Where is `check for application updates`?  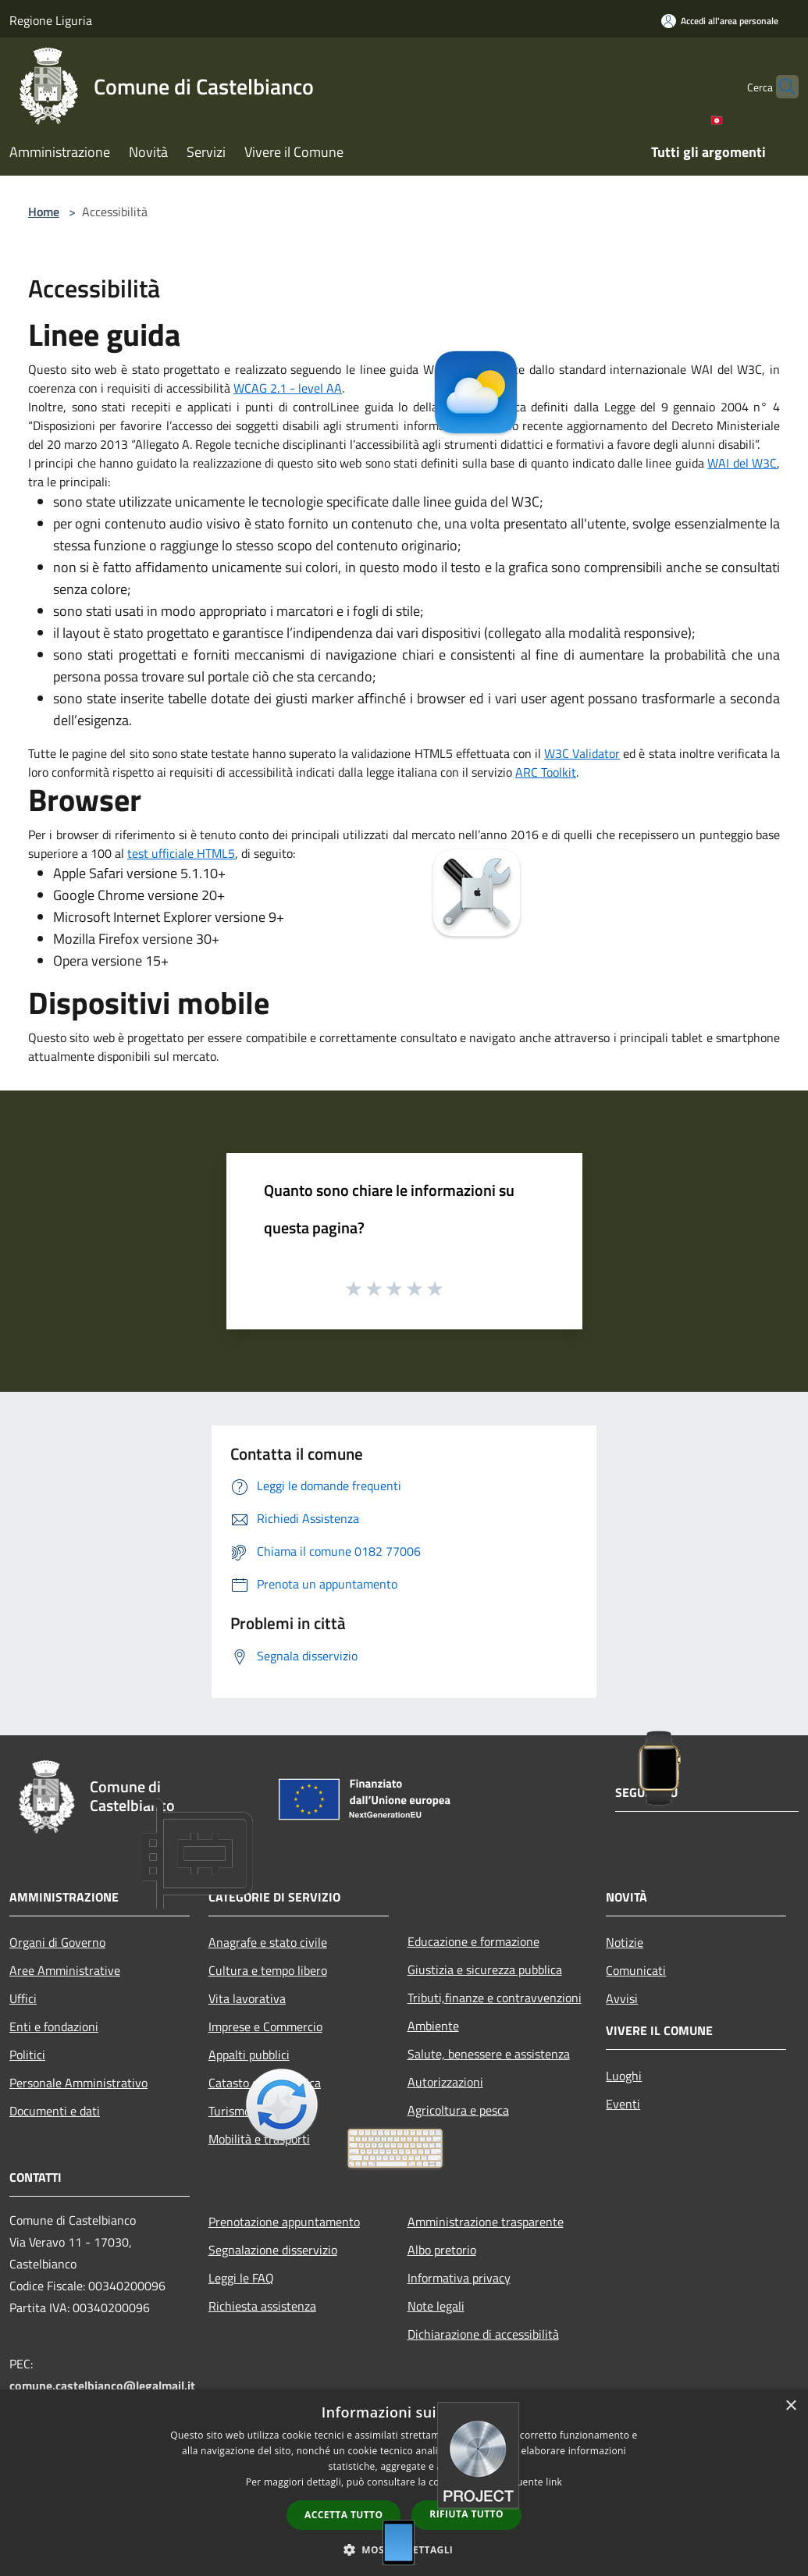 check for application updates is located at coordinates (282, 2105).